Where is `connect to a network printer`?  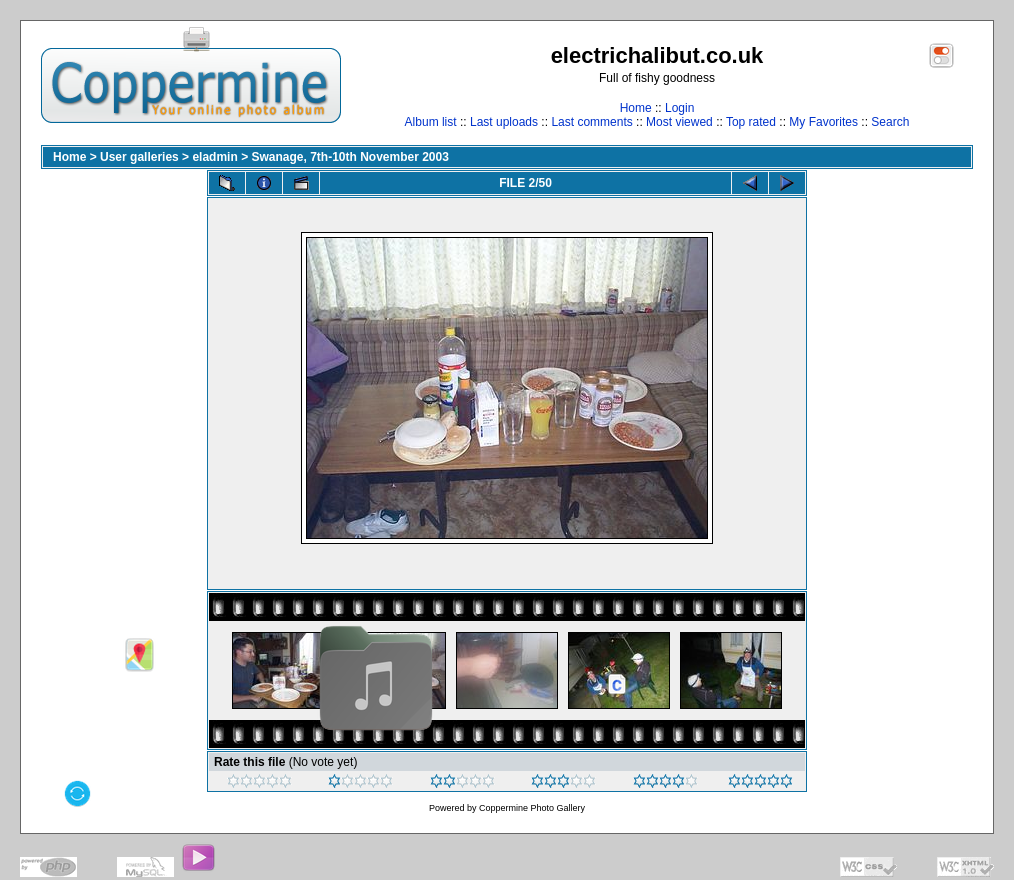
connect to a network printer is located at coordinates (196, 39).